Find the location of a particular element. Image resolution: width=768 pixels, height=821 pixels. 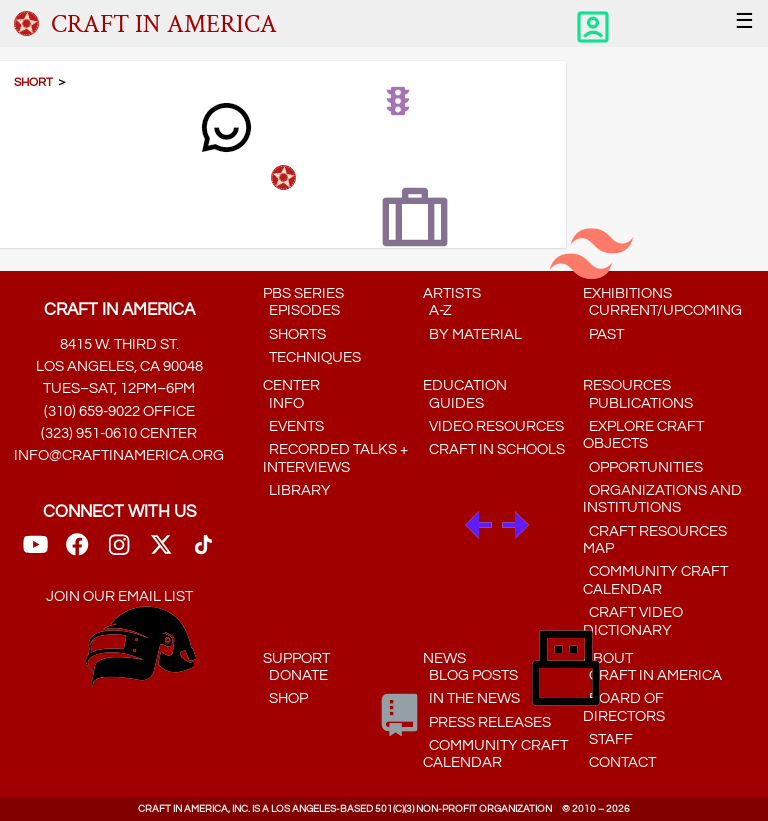

tailwind css framework logo is located at coordinates (591, 253).